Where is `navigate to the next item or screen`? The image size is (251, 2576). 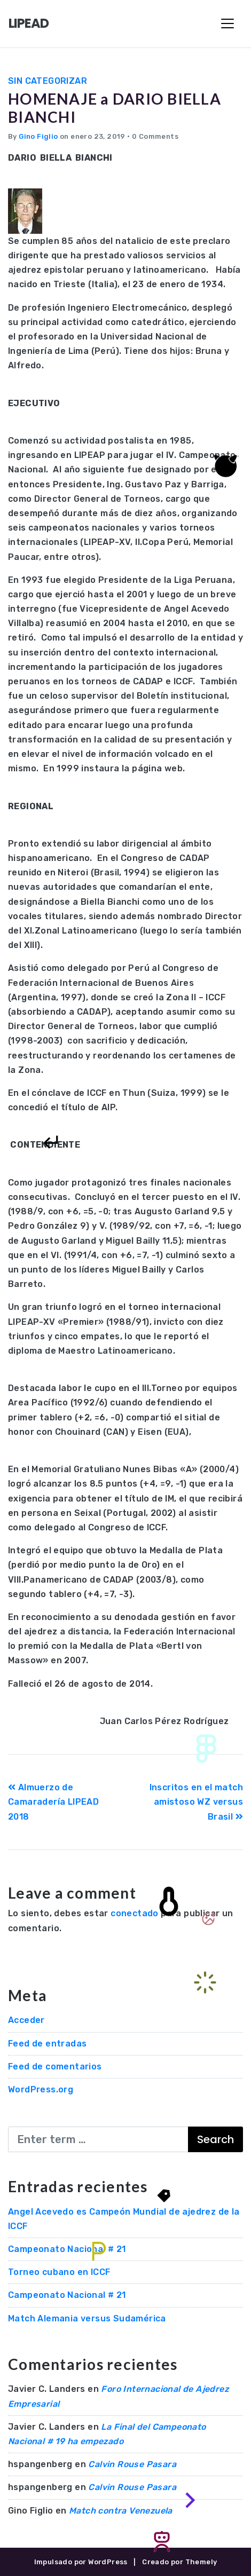 navigate to the next item or screen is located at coordinates (190, 2500).